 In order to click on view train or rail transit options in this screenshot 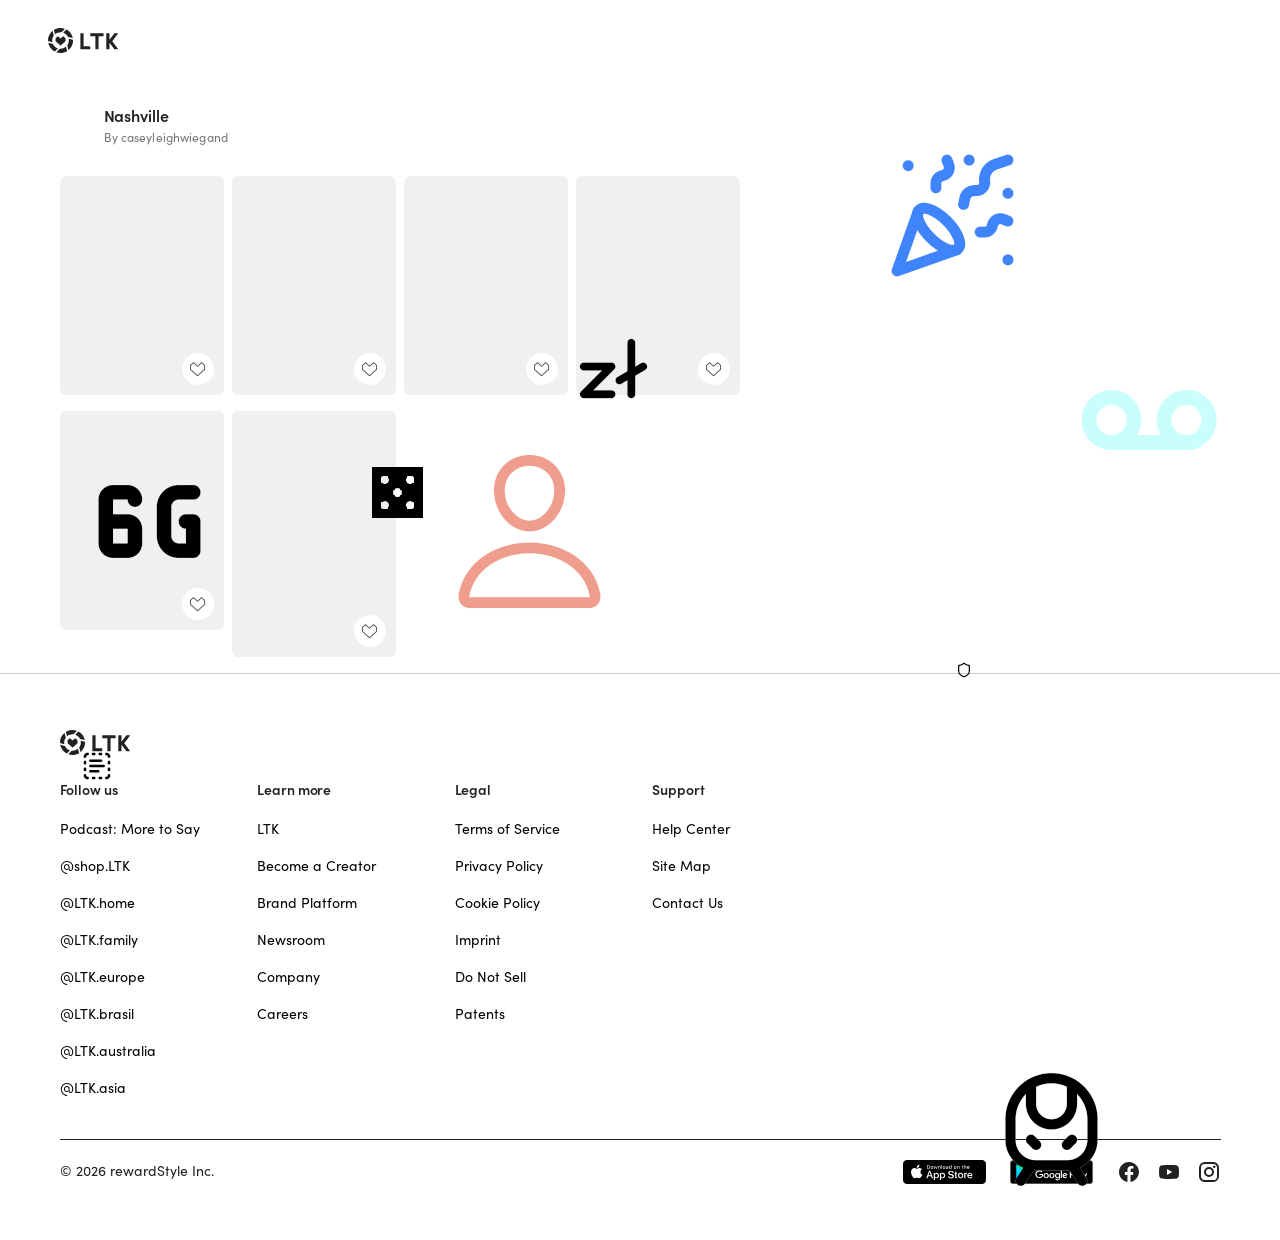, I will do `click(1051, 1129)`.